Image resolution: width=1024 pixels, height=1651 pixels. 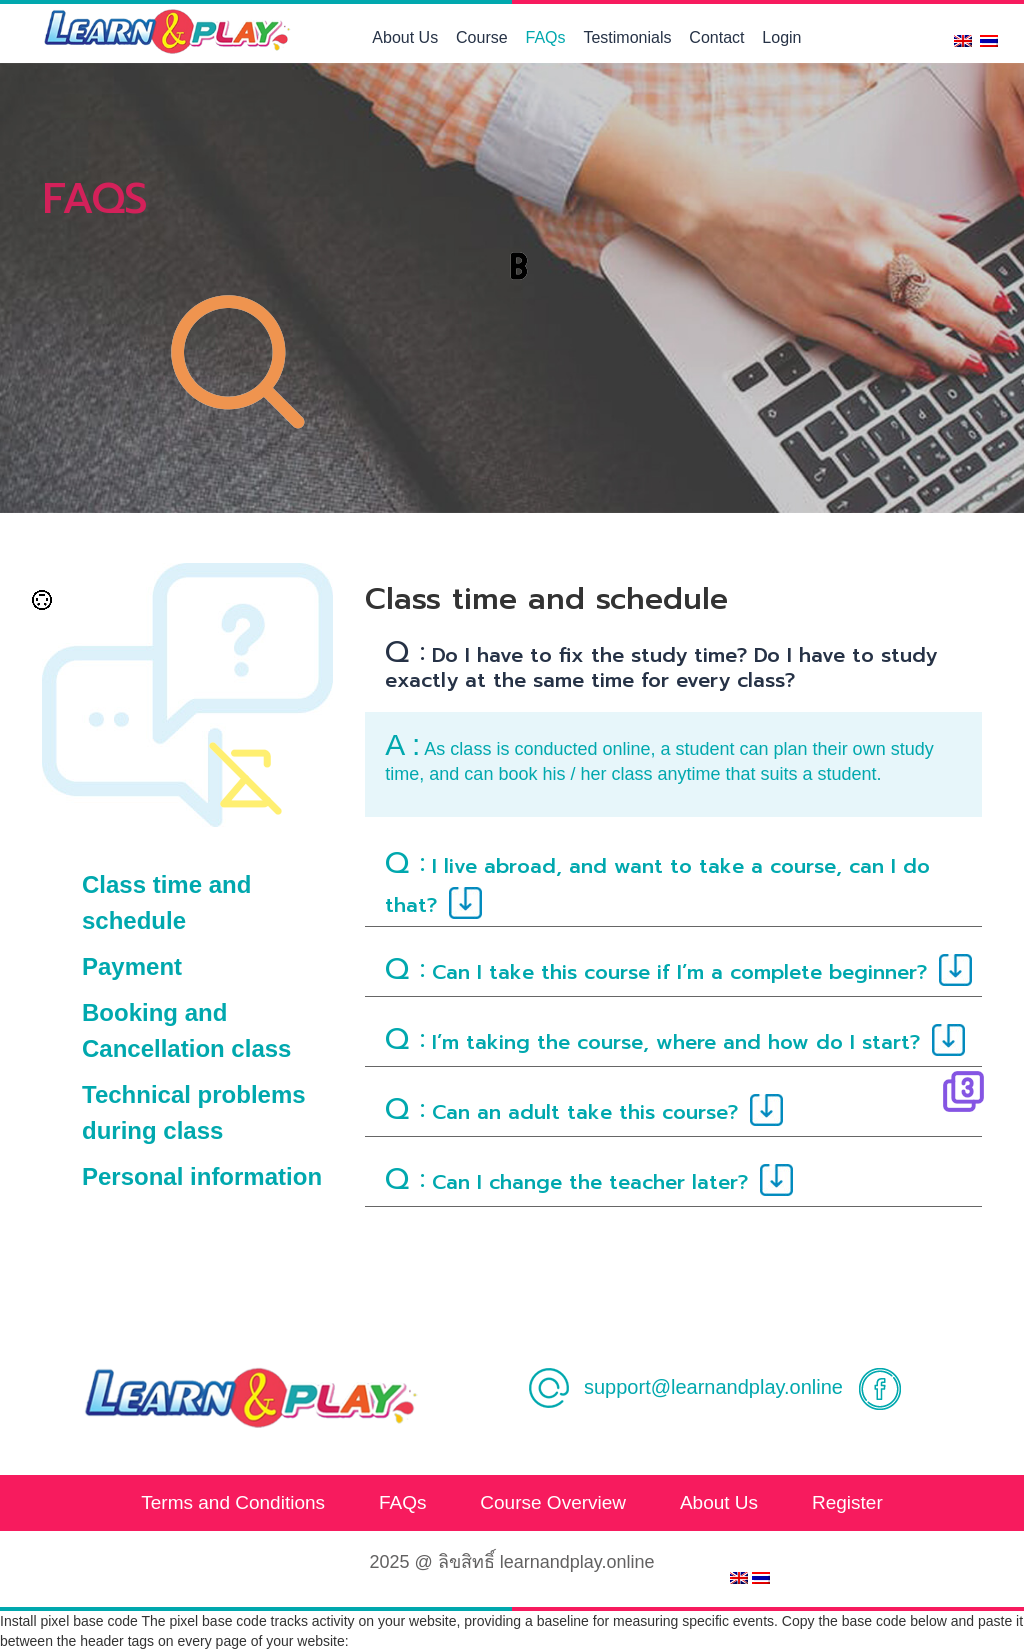 I want to click on search for messages, users, or content, so click(x=241, y=365).